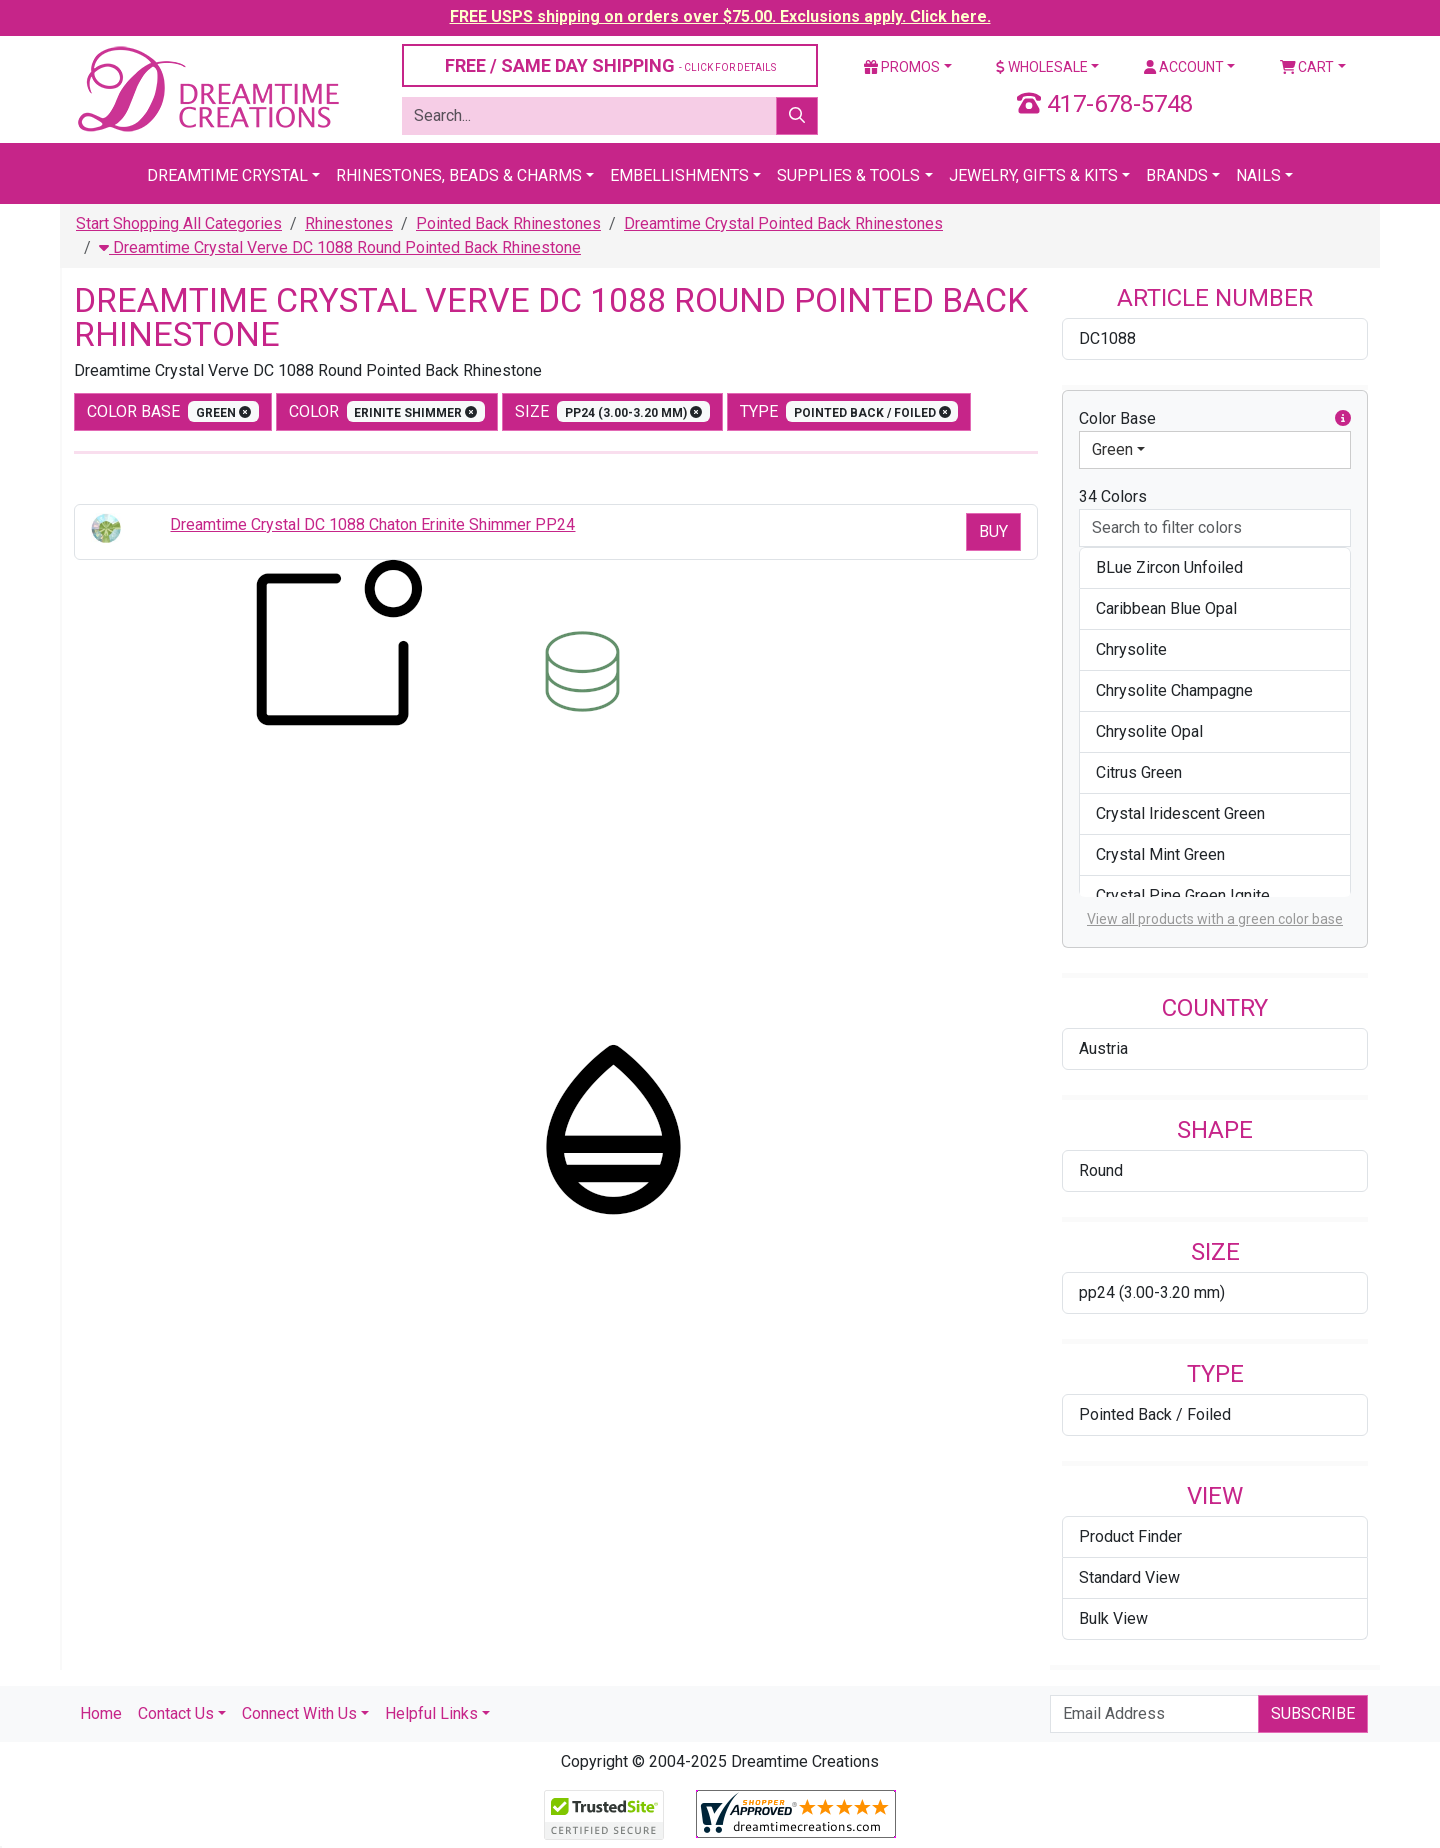 This screenshot has width=1440, height=1848. I want to click on access database or data storage, so click(582, 671).